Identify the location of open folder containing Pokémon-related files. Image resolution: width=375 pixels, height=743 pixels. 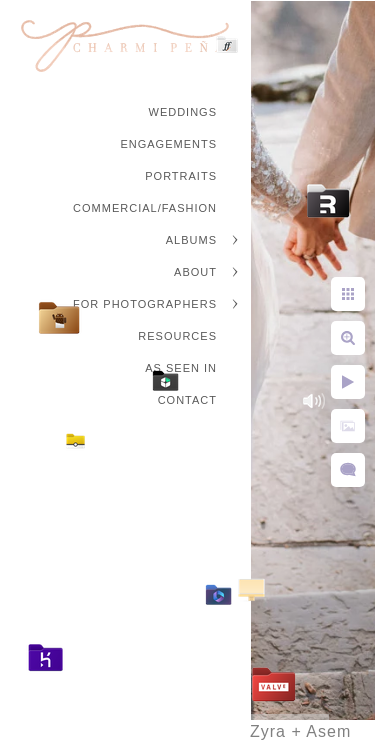
(75, 441).